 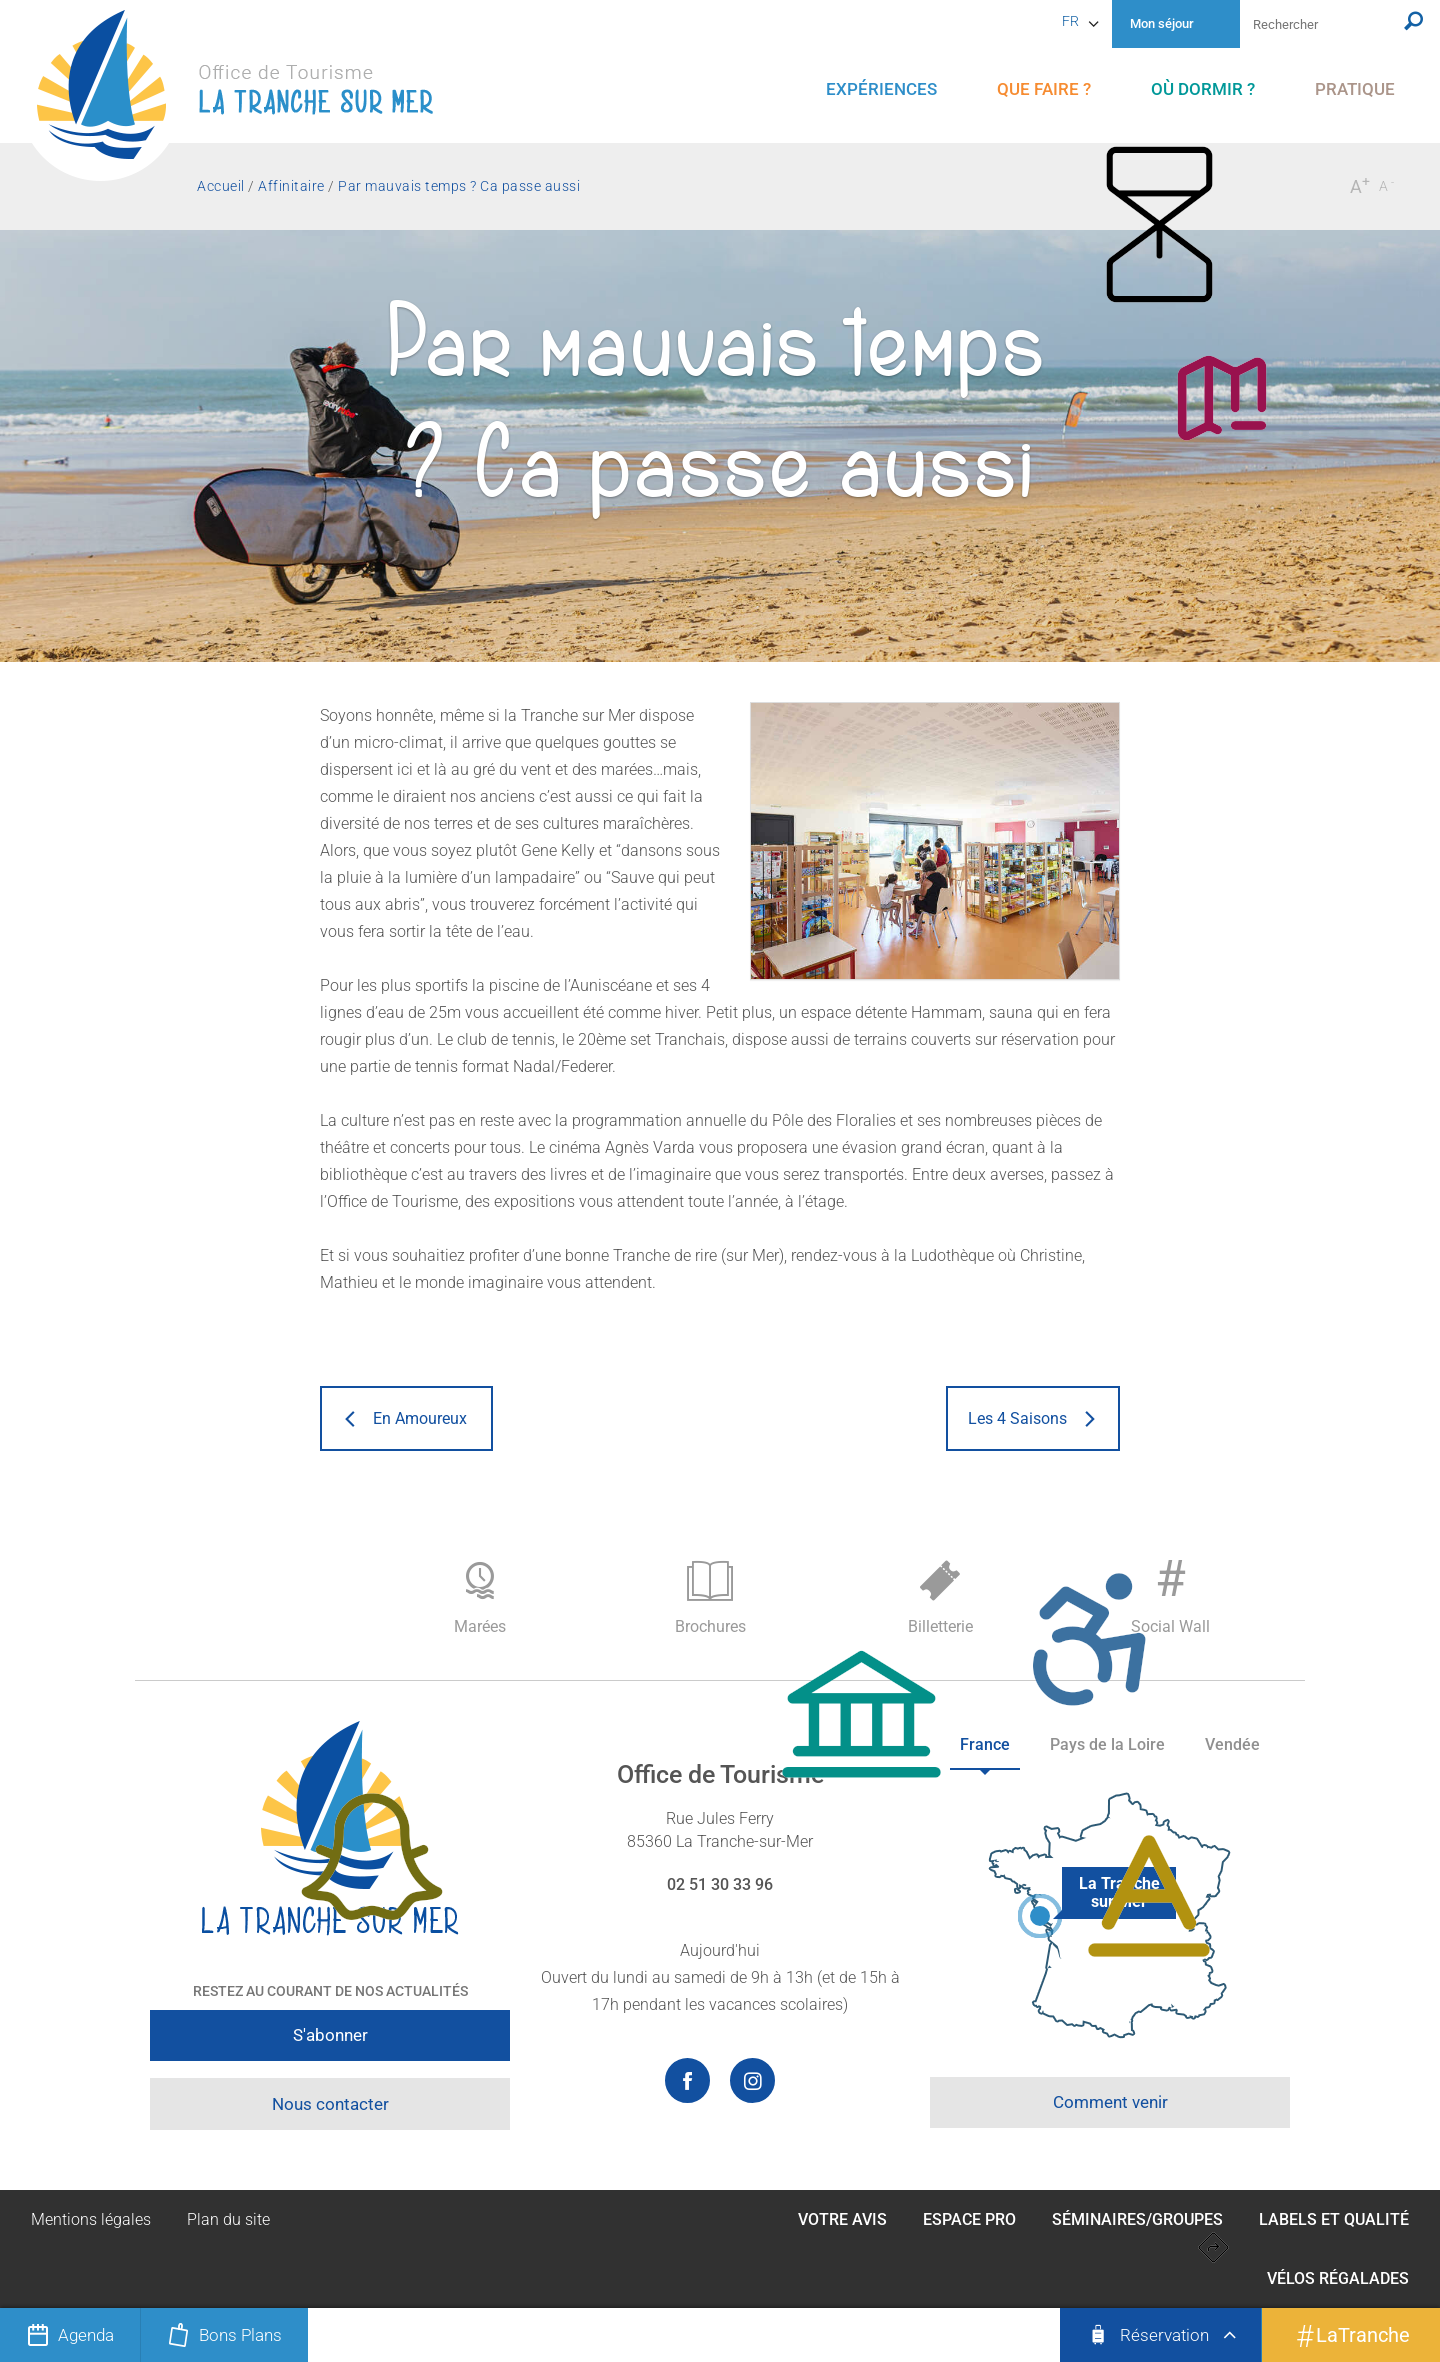 I want to click on set text baseline alignment, so click(x=1149, y=1896).